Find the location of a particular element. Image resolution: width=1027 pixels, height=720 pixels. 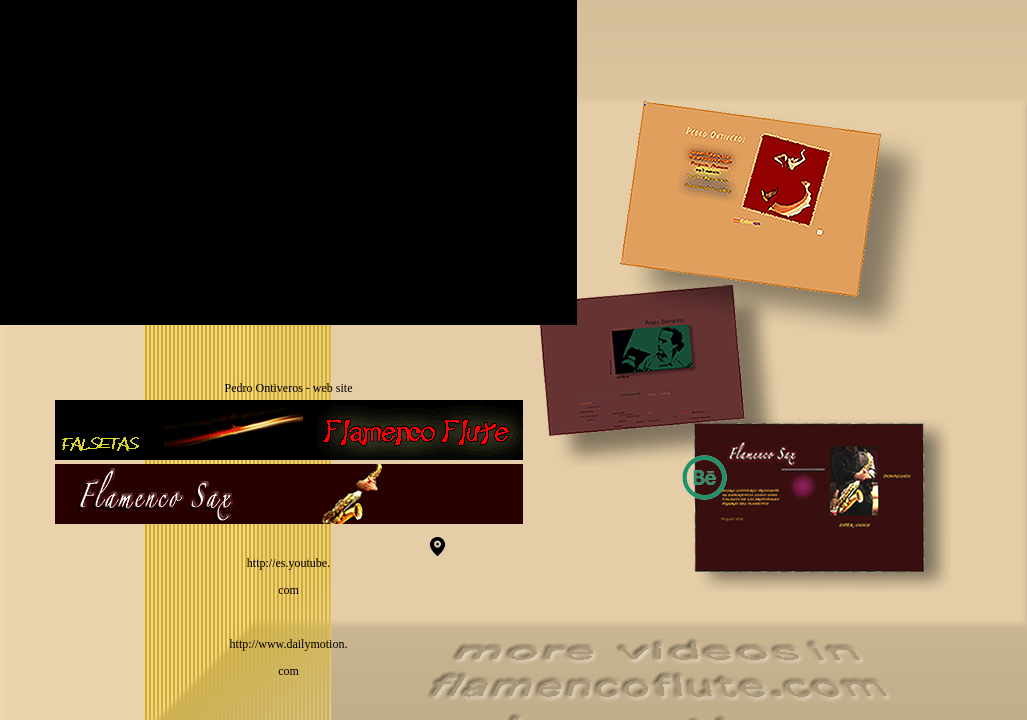

view pinned location on map is located at coordinates (437, 546).